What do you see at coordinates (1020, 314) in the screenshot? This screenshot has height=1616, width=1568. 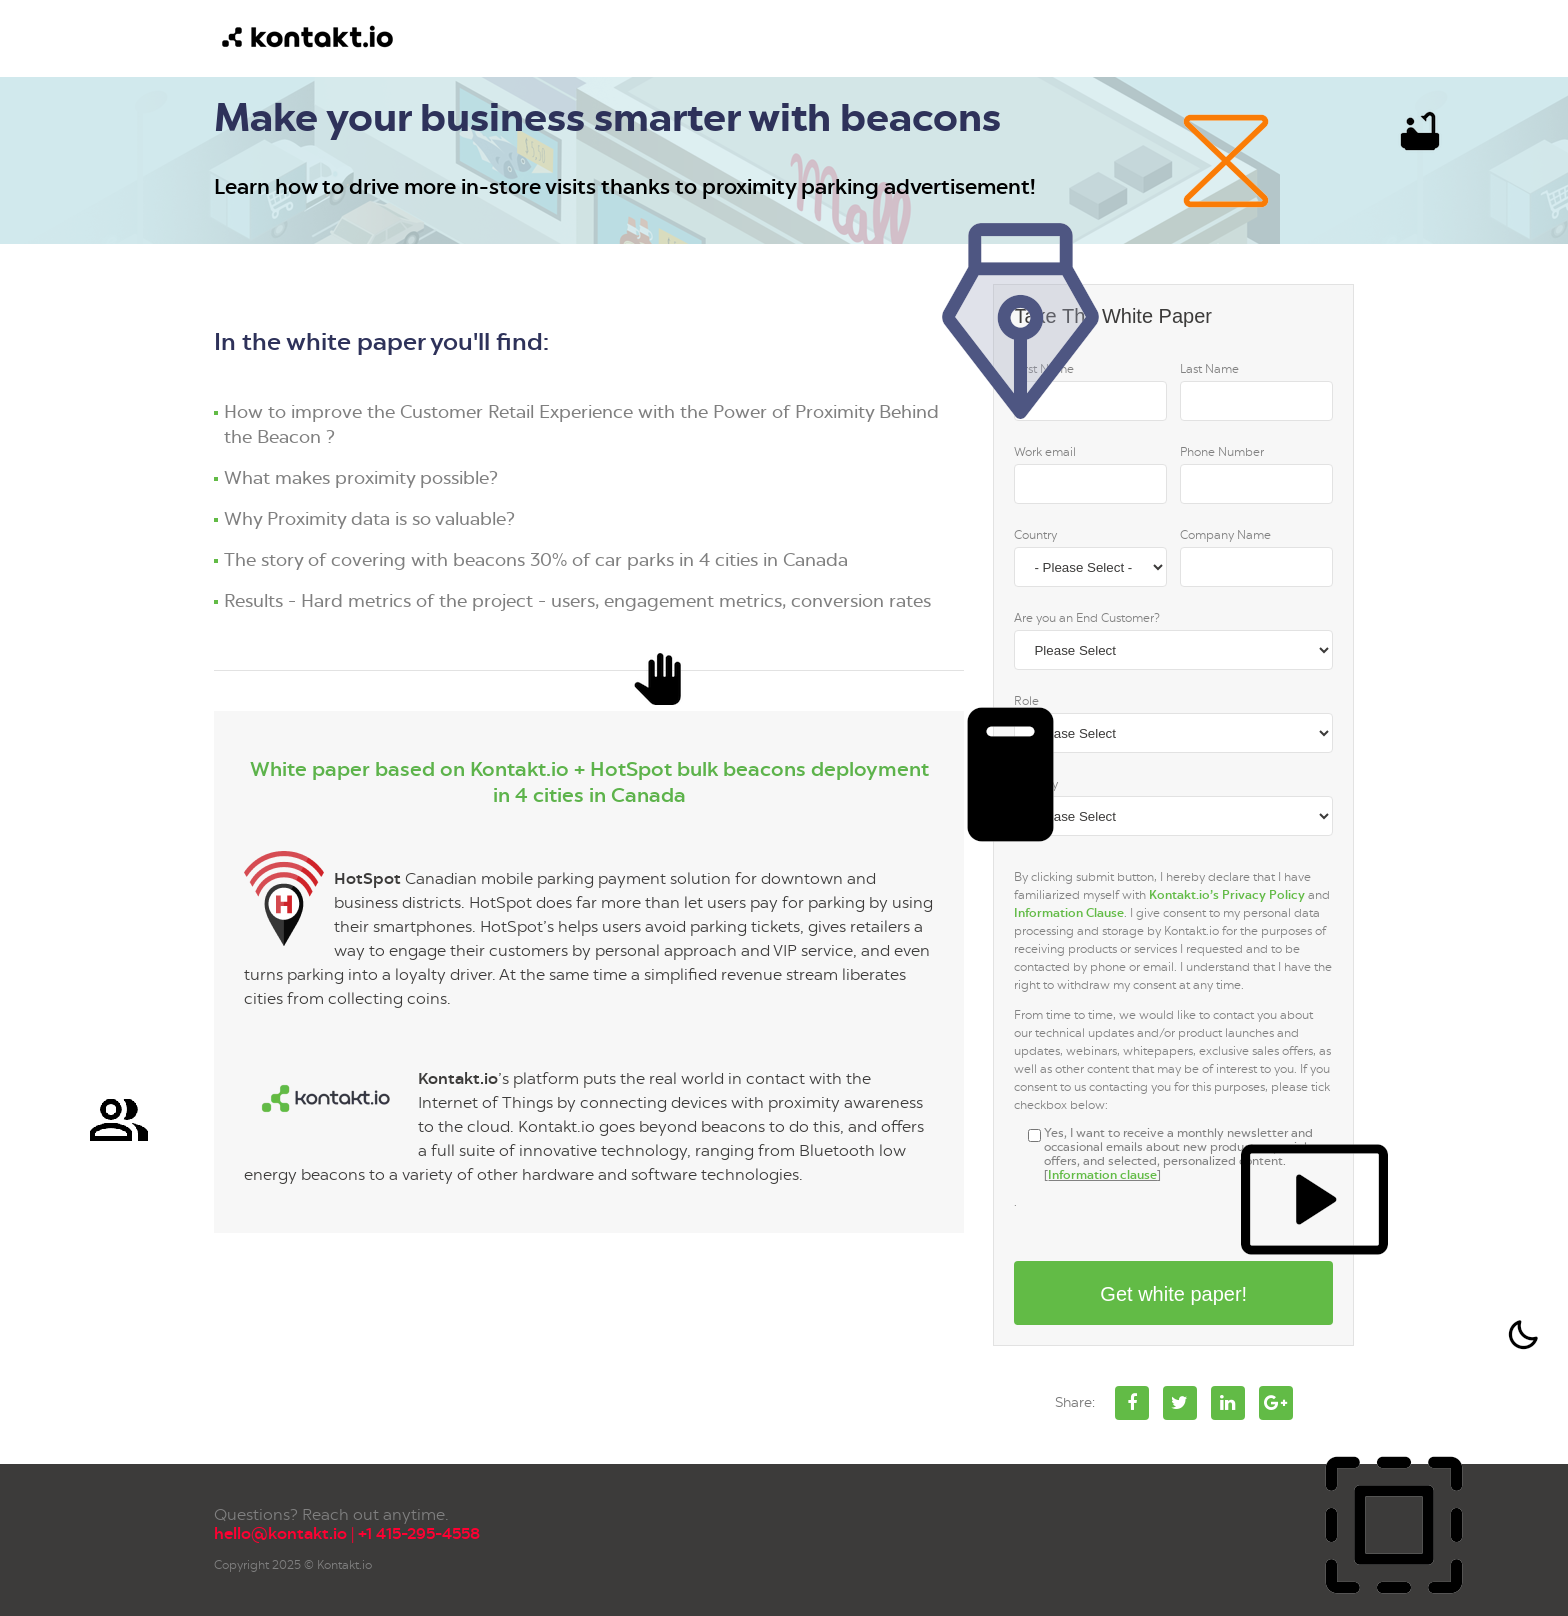 I see `access drawing or illustration tools` at bounding box center [1020, 314].